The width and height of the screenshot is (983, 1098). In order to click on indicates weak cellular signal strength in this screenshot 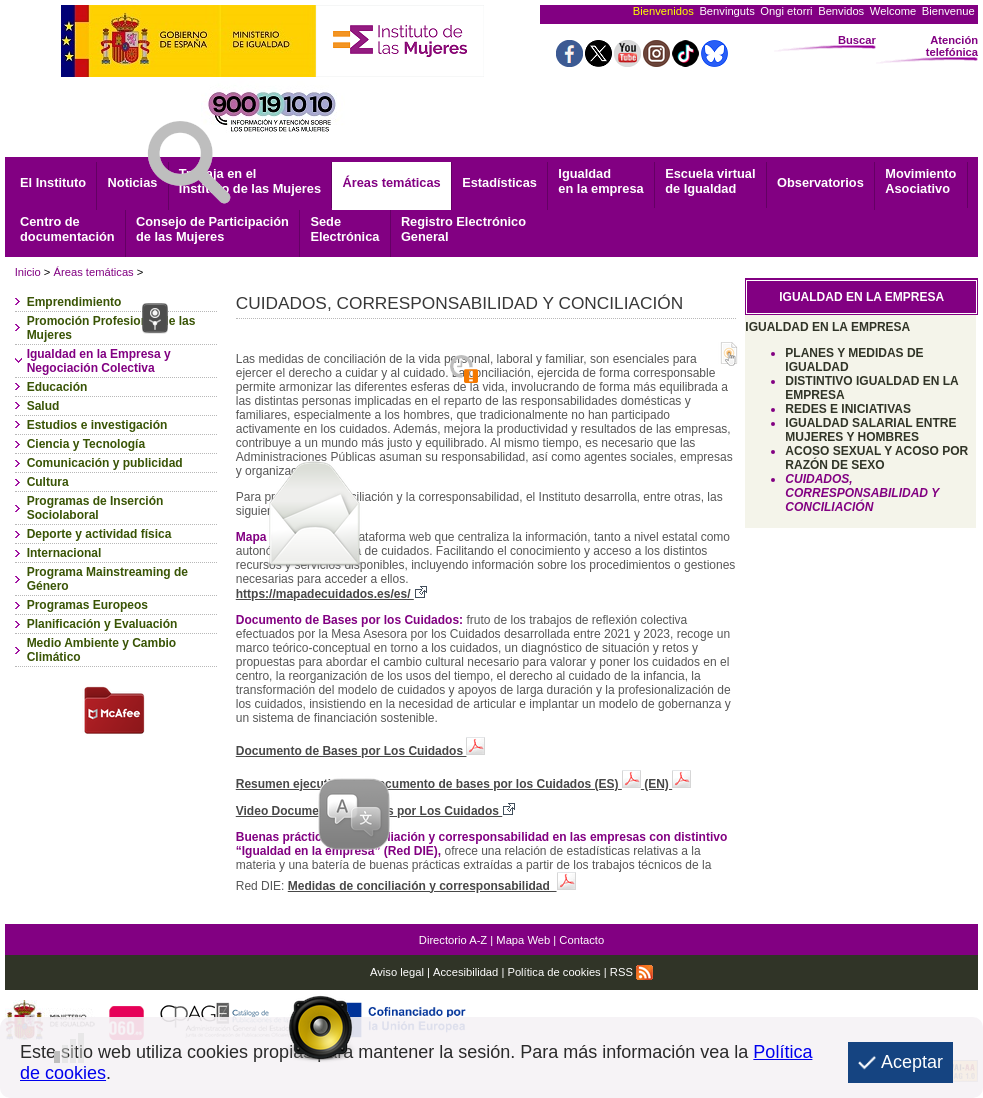, I will do `click(70, 1049)`.